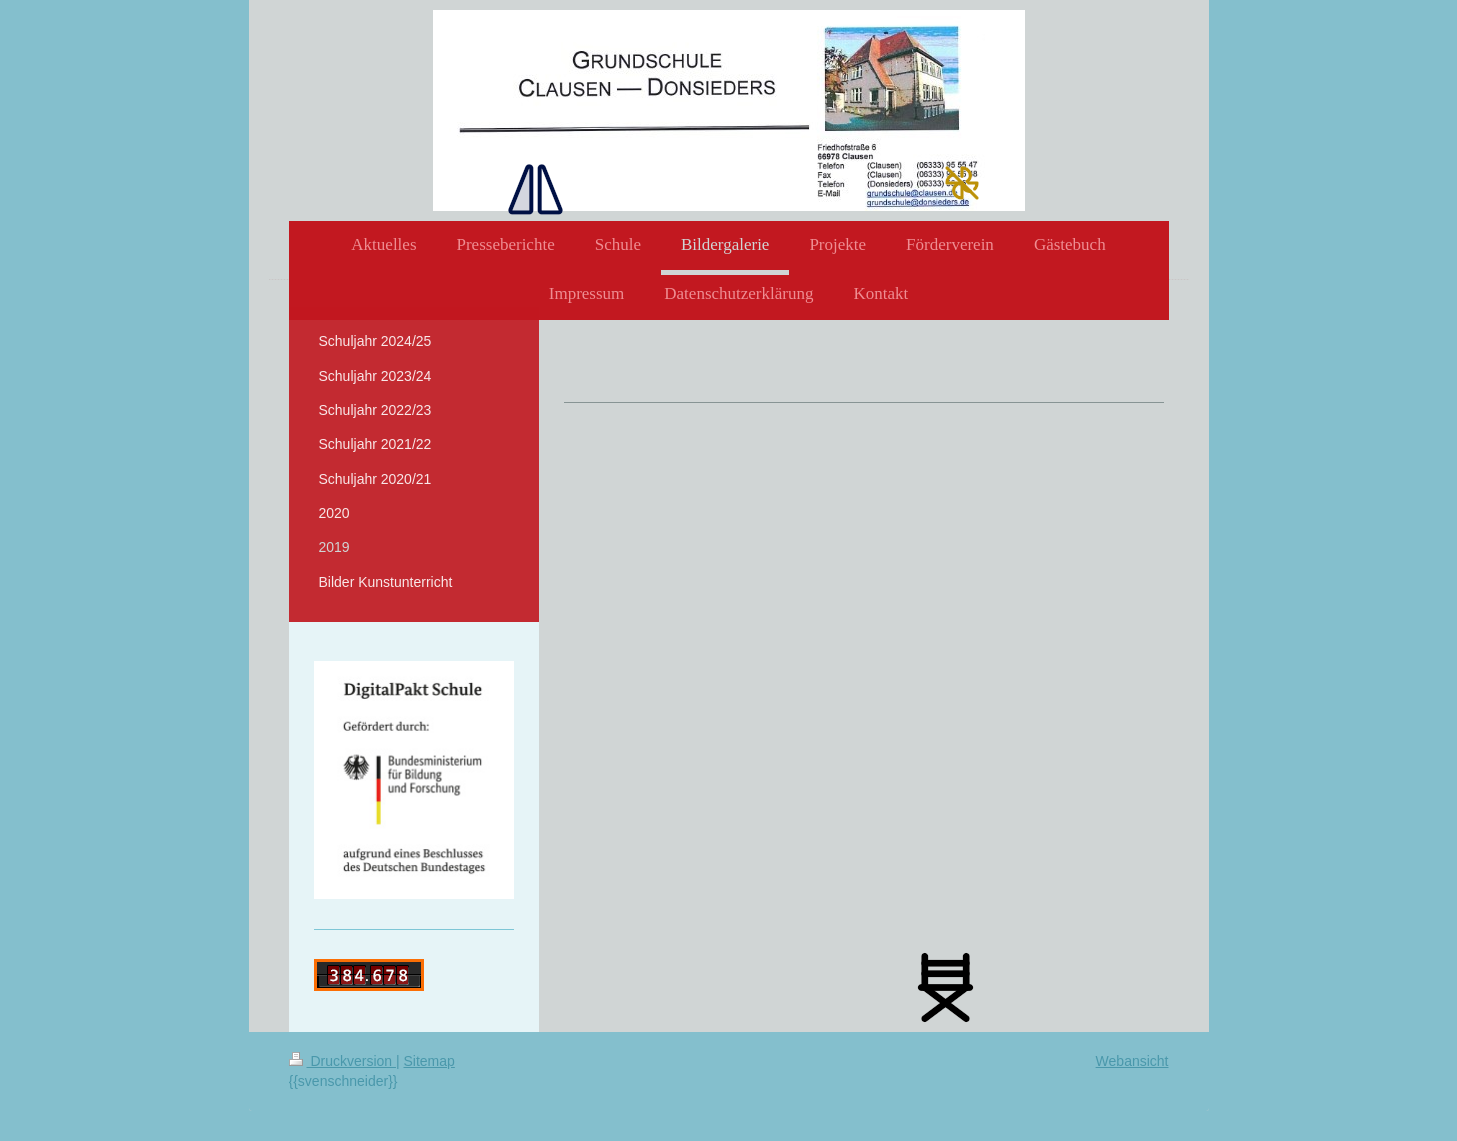 The height and width of the screenshot is (1141, 1457). I want to click on flip image horizontally, so click(535, 191).